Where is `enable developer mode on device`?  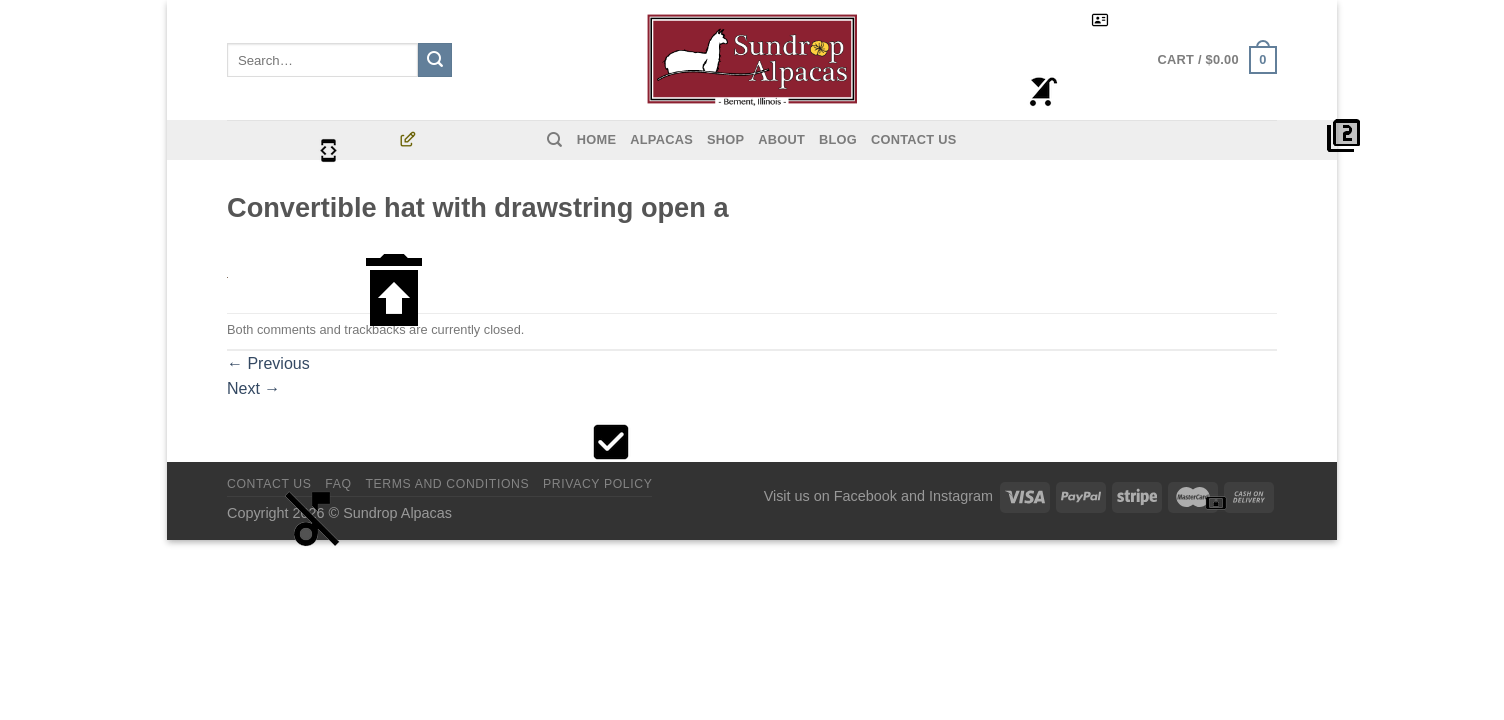
enable developer mode on device is located at coordinates (328, 150).